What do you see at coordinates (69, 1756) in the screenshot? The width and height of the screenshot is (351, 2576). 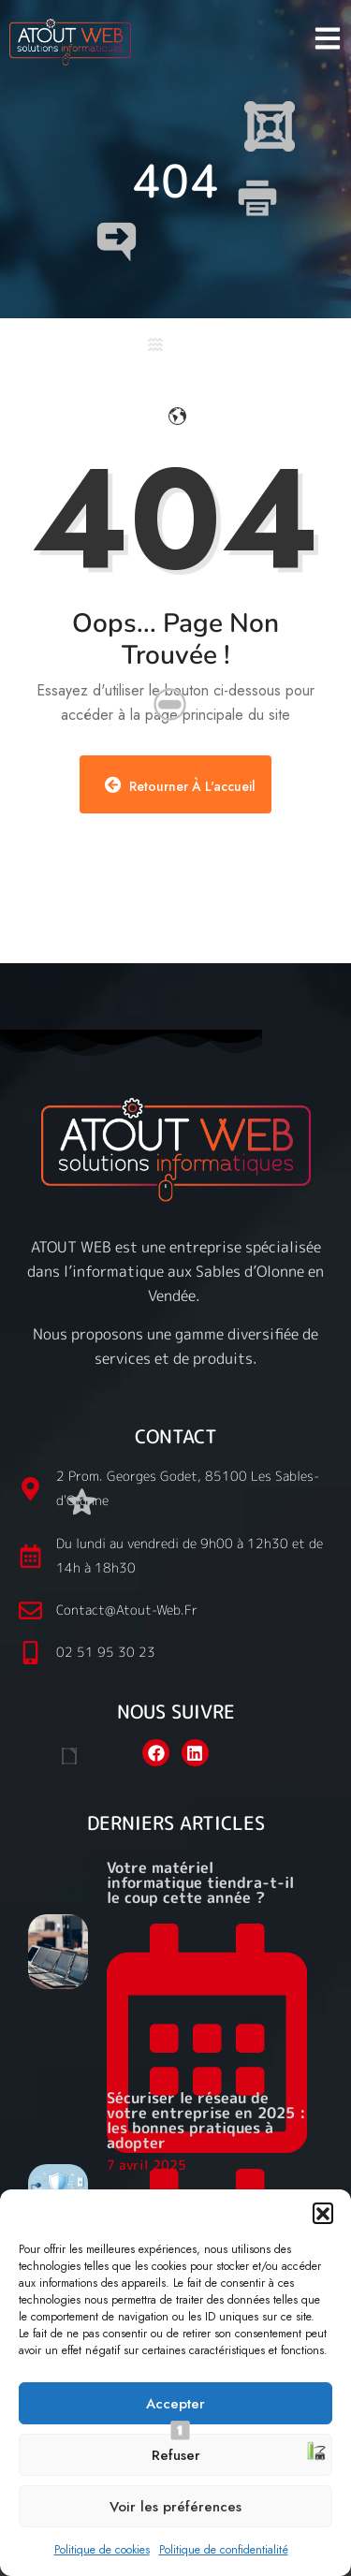 I see `open LibreOffice suite` at bounding box center [69, 1756].